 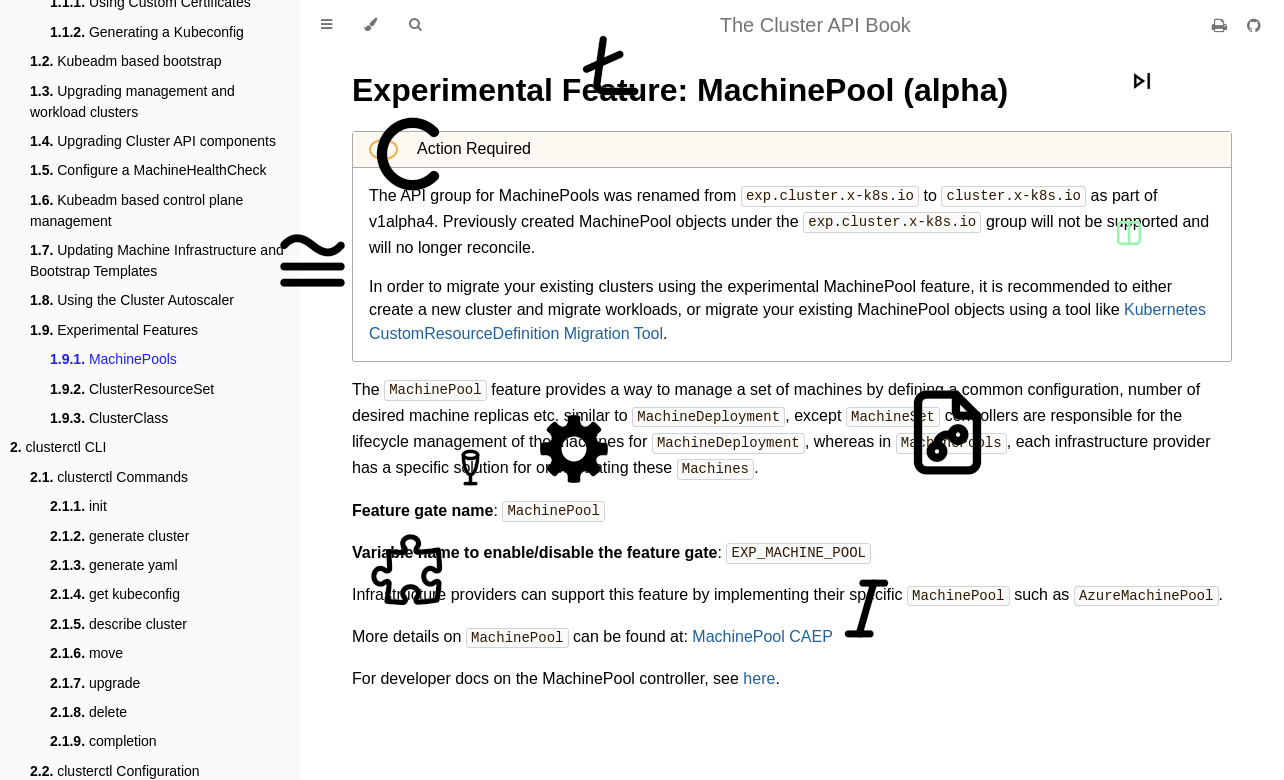 I want to click on celebrate an achievement or milestone, so click(x=470, y=467).